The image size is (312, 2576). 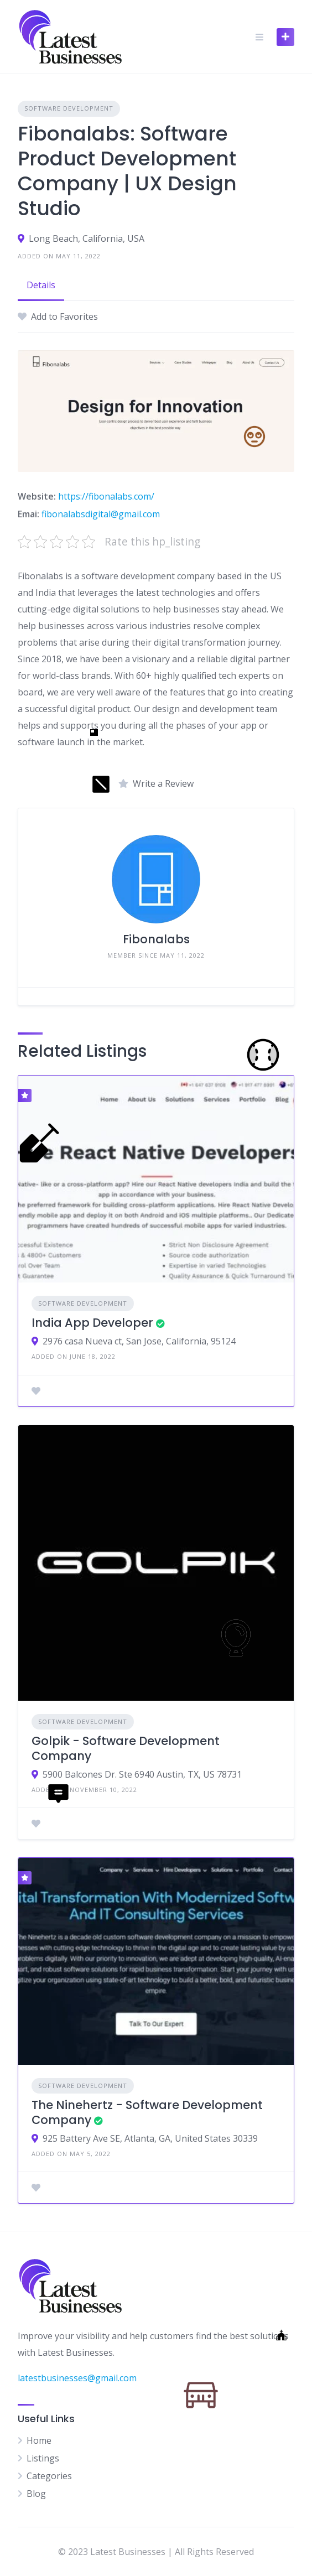 What do you see at coordinates (281, 2335) in the screenshot?
I see `view nearby churches or places of worship` at bounding box center [281, 2335].